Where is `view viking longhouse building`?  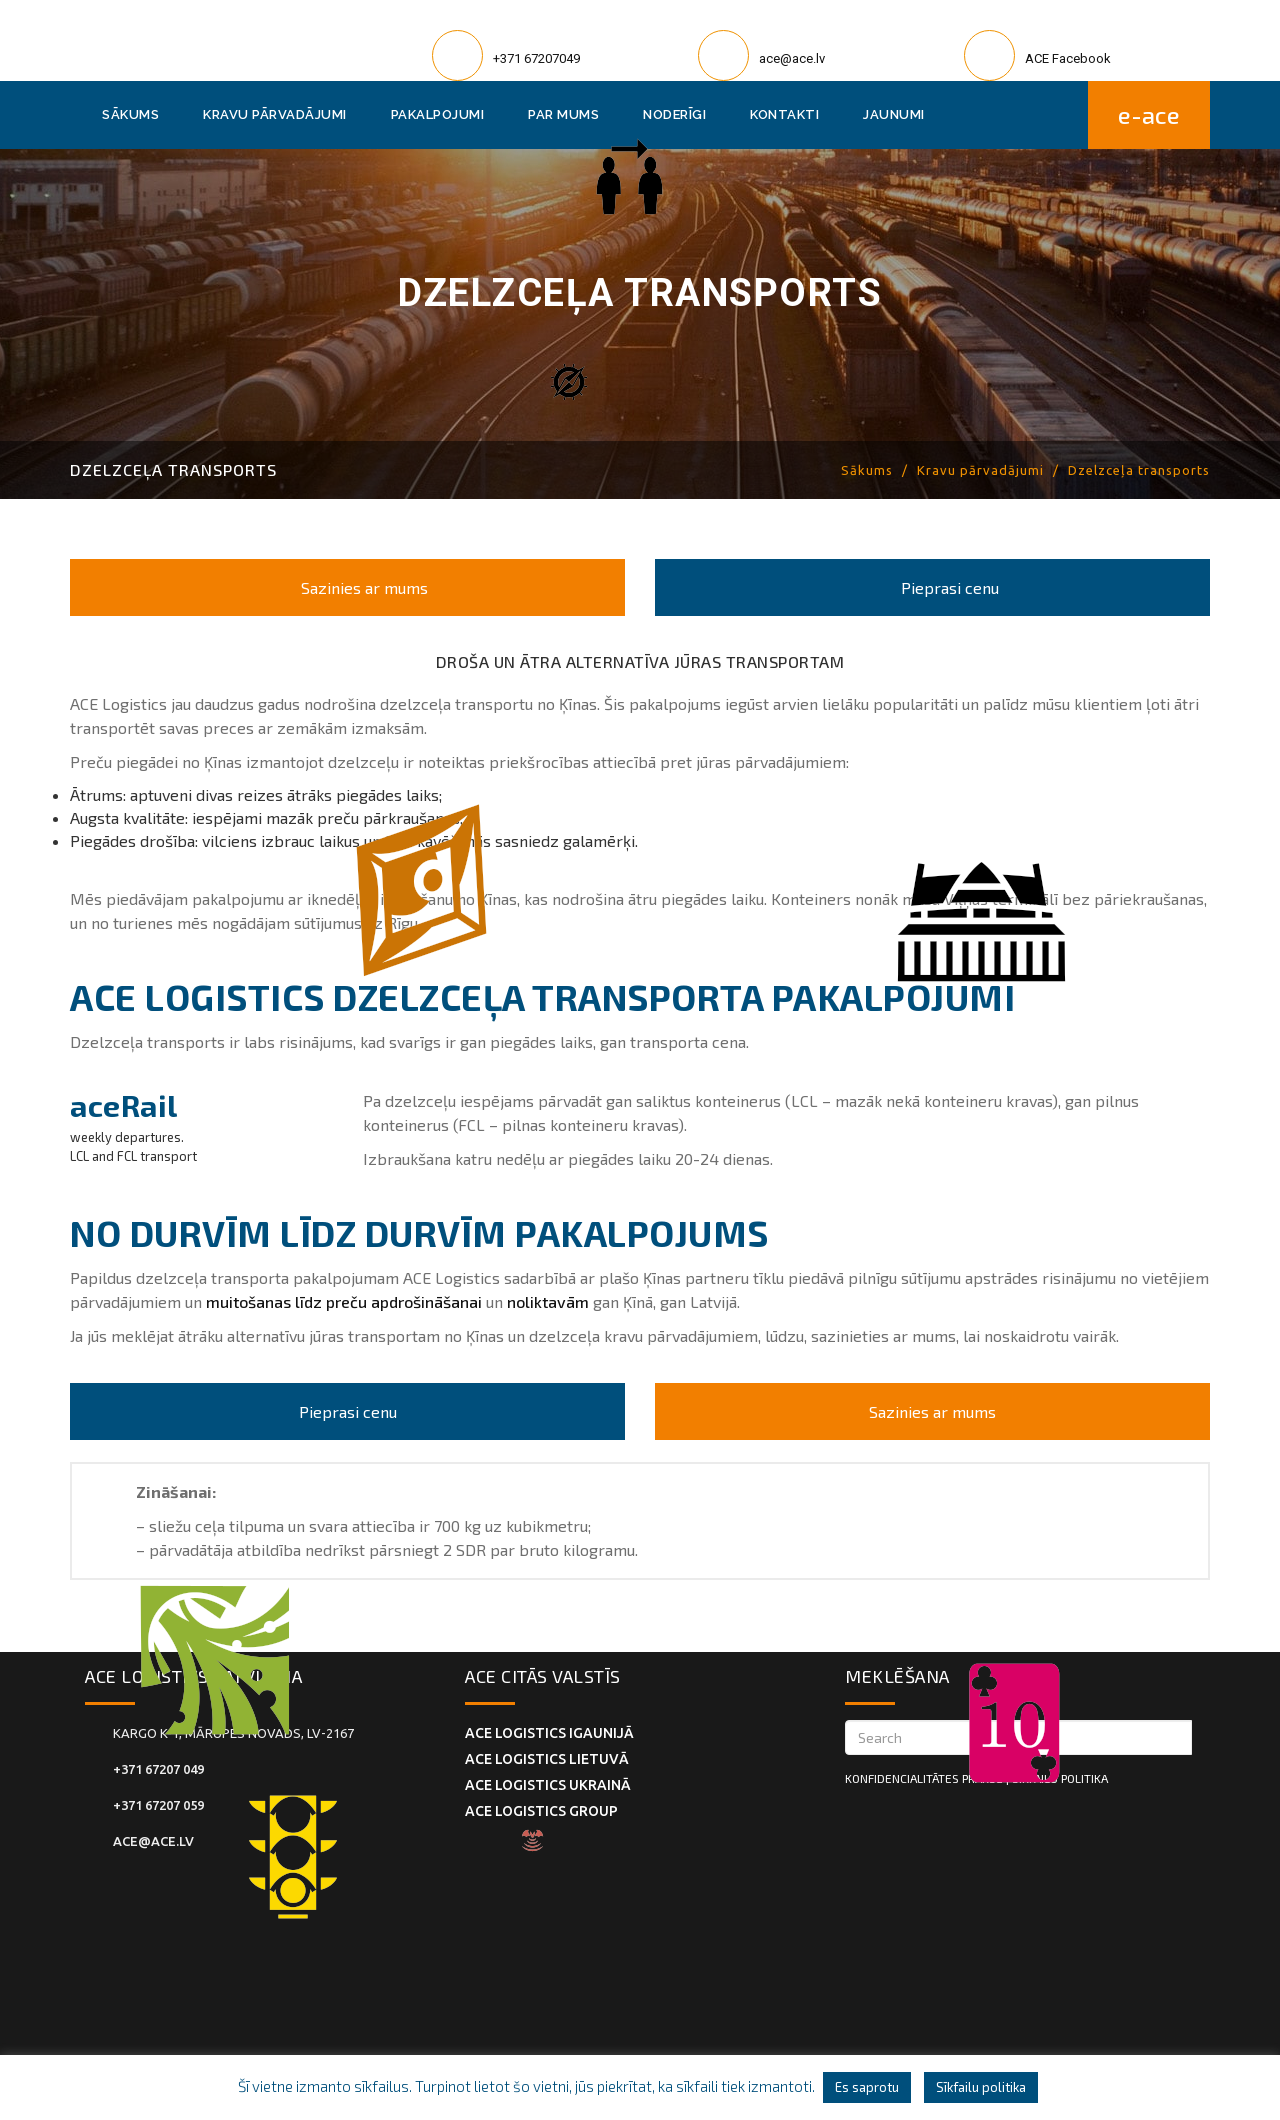
view viking longhouse building is located at coordinates (981, 909).